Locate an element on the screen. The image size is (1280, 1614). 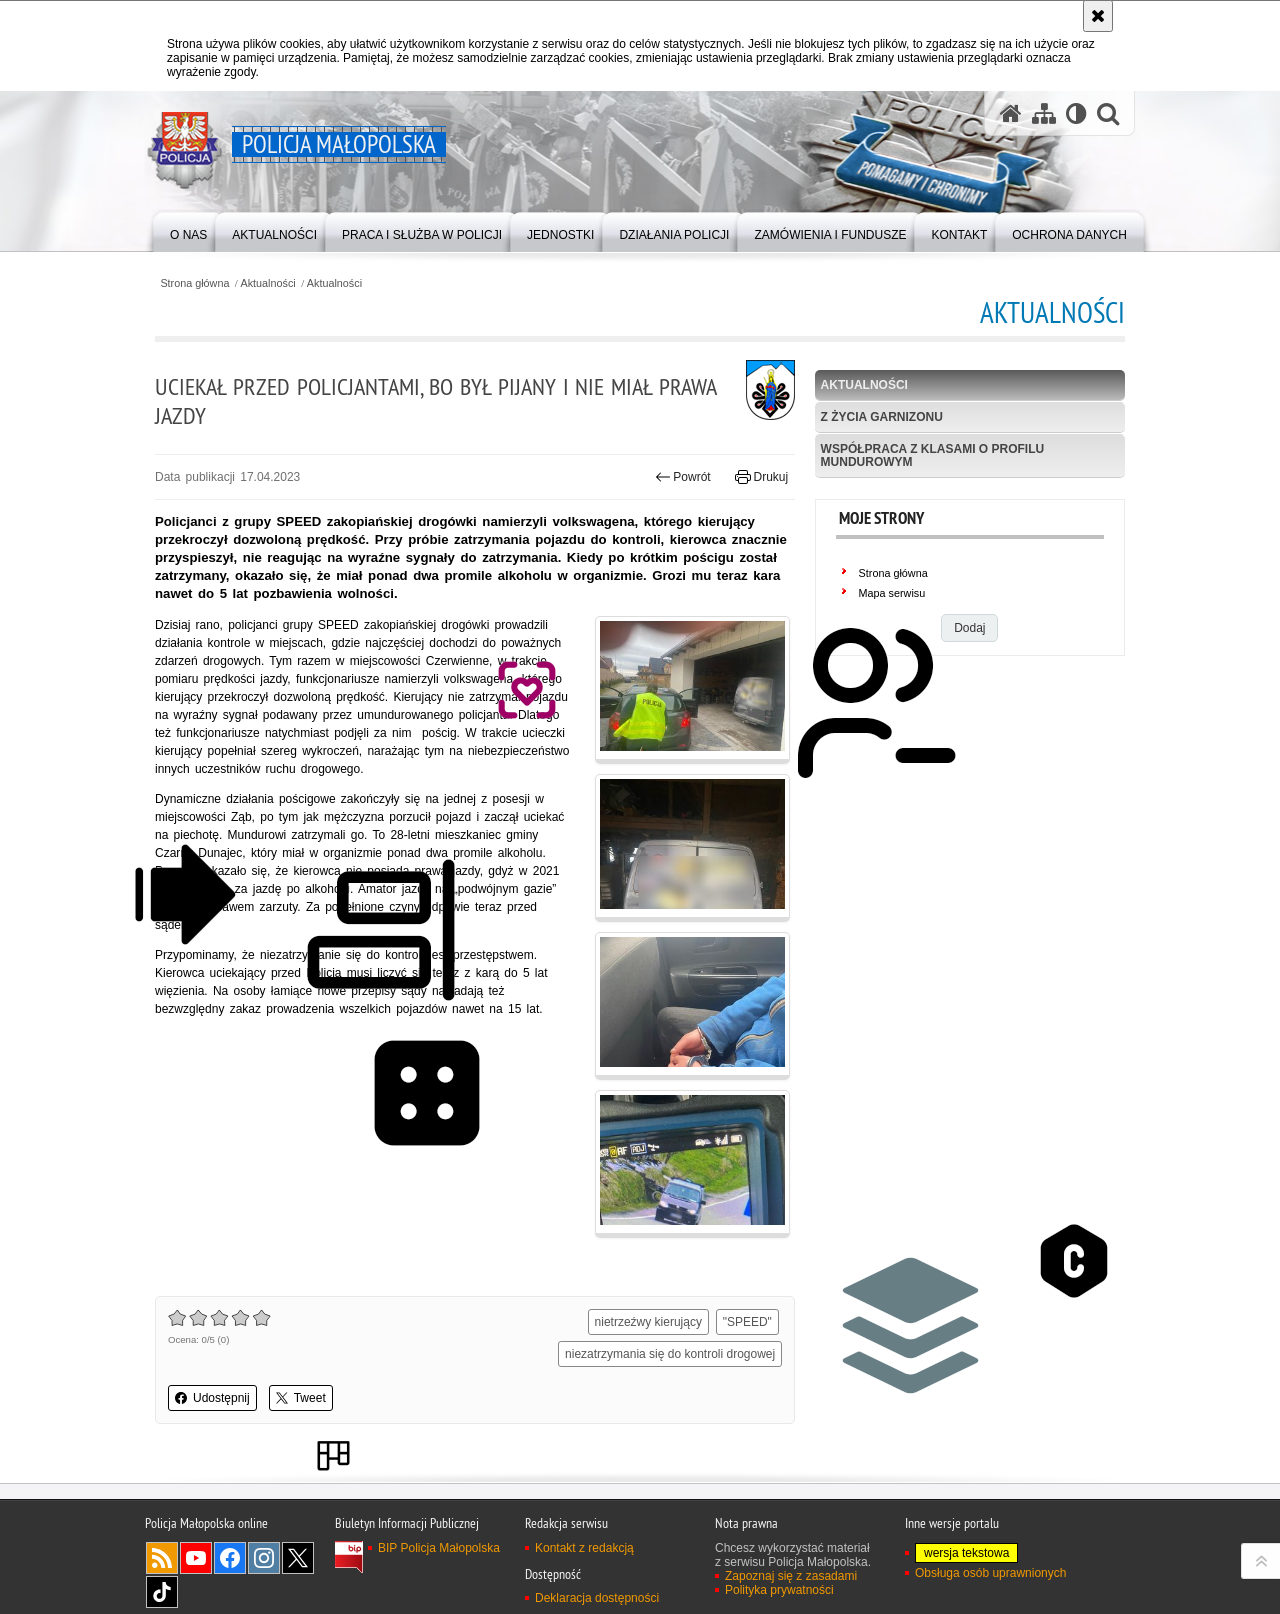
open kanban board view is located at coordinates (333, 1454).